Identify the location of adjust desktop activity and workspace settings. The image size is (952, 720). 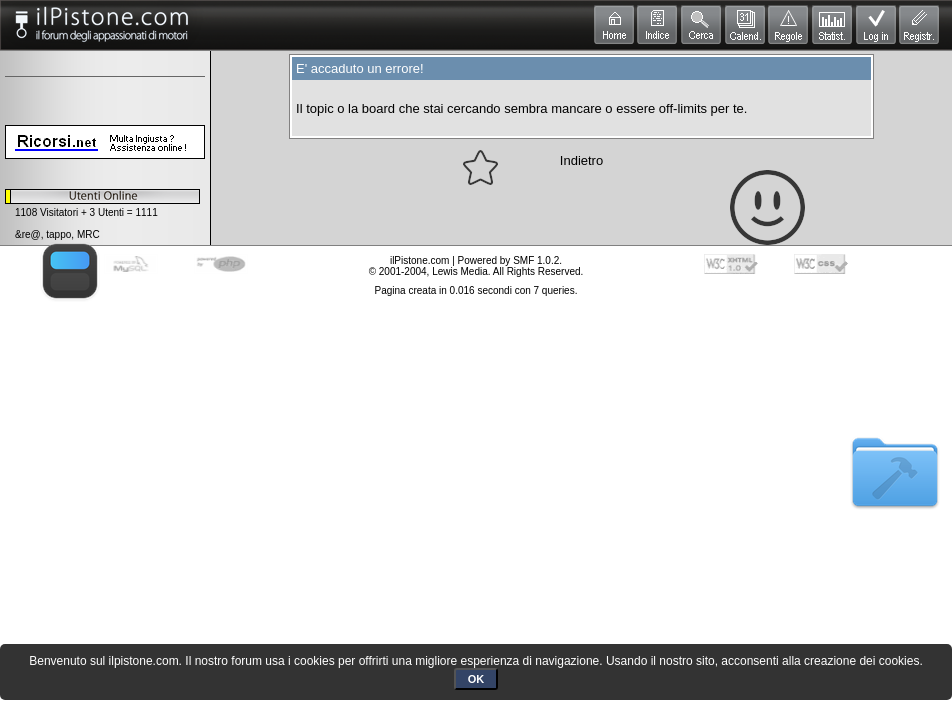
(70, 272).